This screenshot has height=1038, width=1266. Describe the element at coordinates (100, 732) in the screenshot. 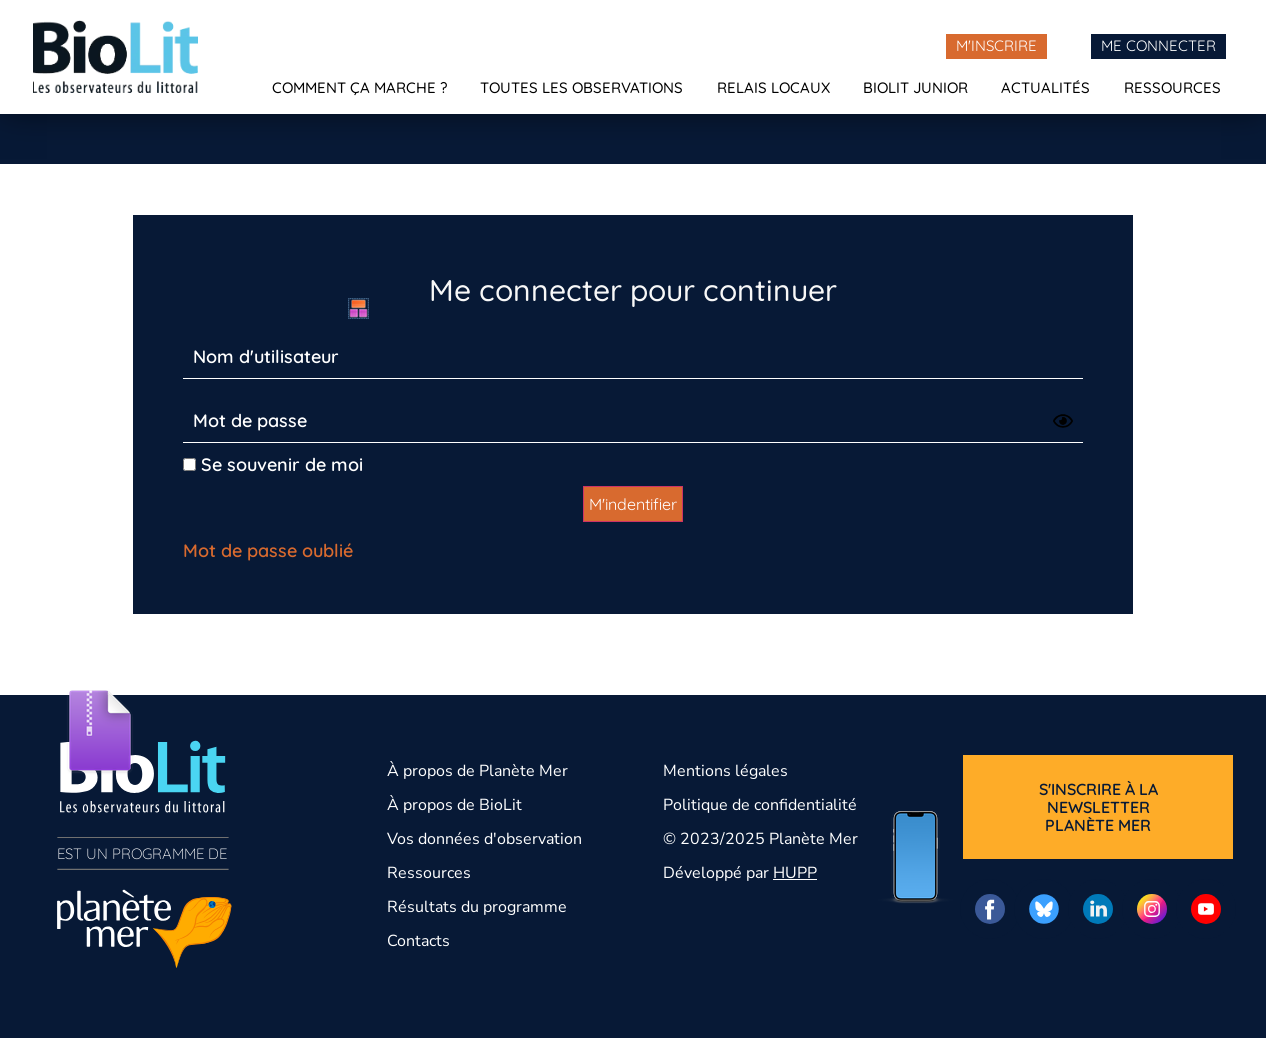

I see `a bzip-compressed tar archive file` at that location.